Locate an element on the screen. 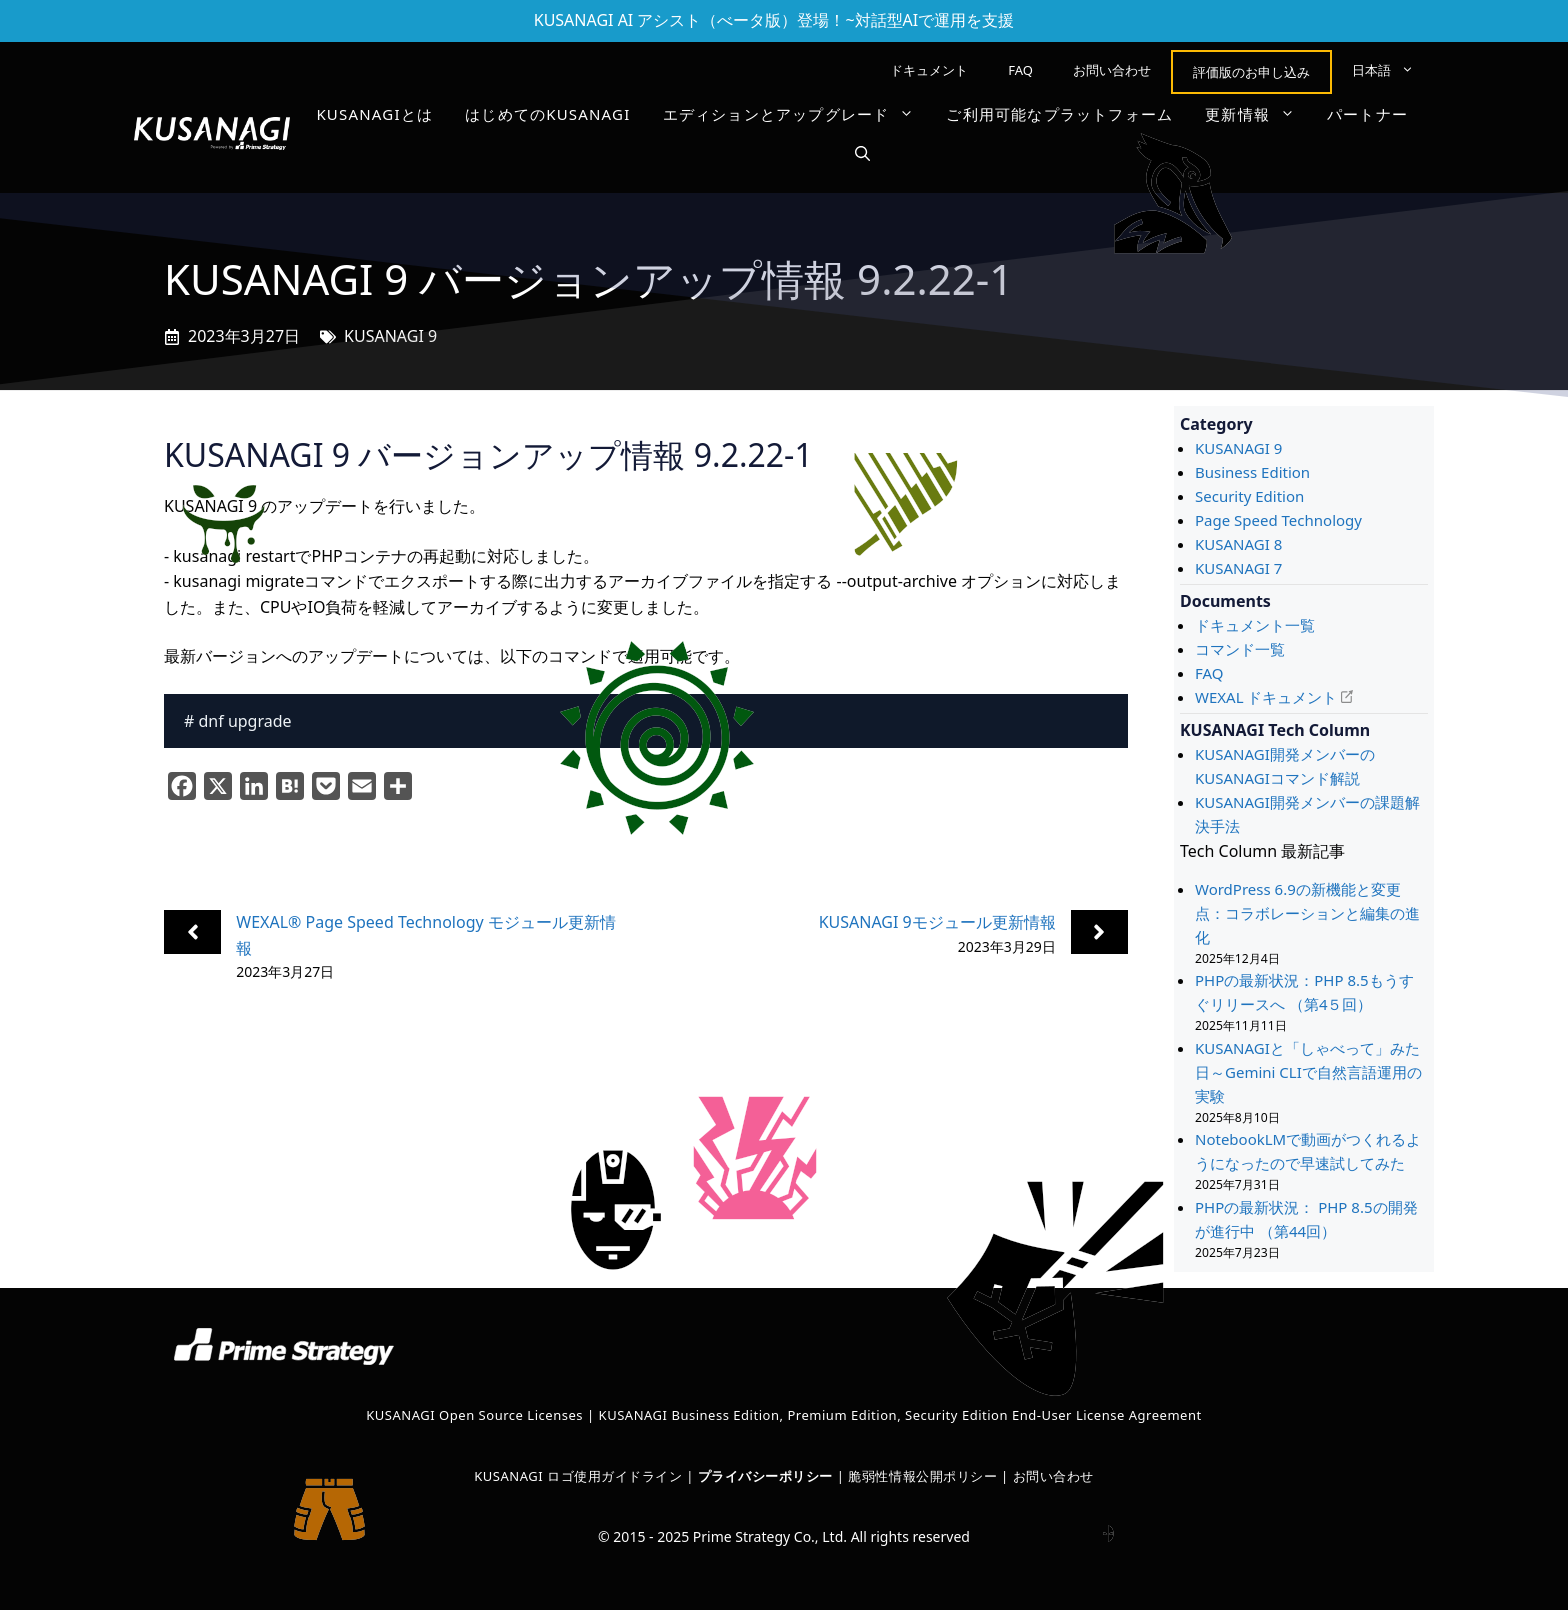 This screenshot has width=1568, height=1610. ubisoft game launcher or storefront is located at coordinates (656, 738).